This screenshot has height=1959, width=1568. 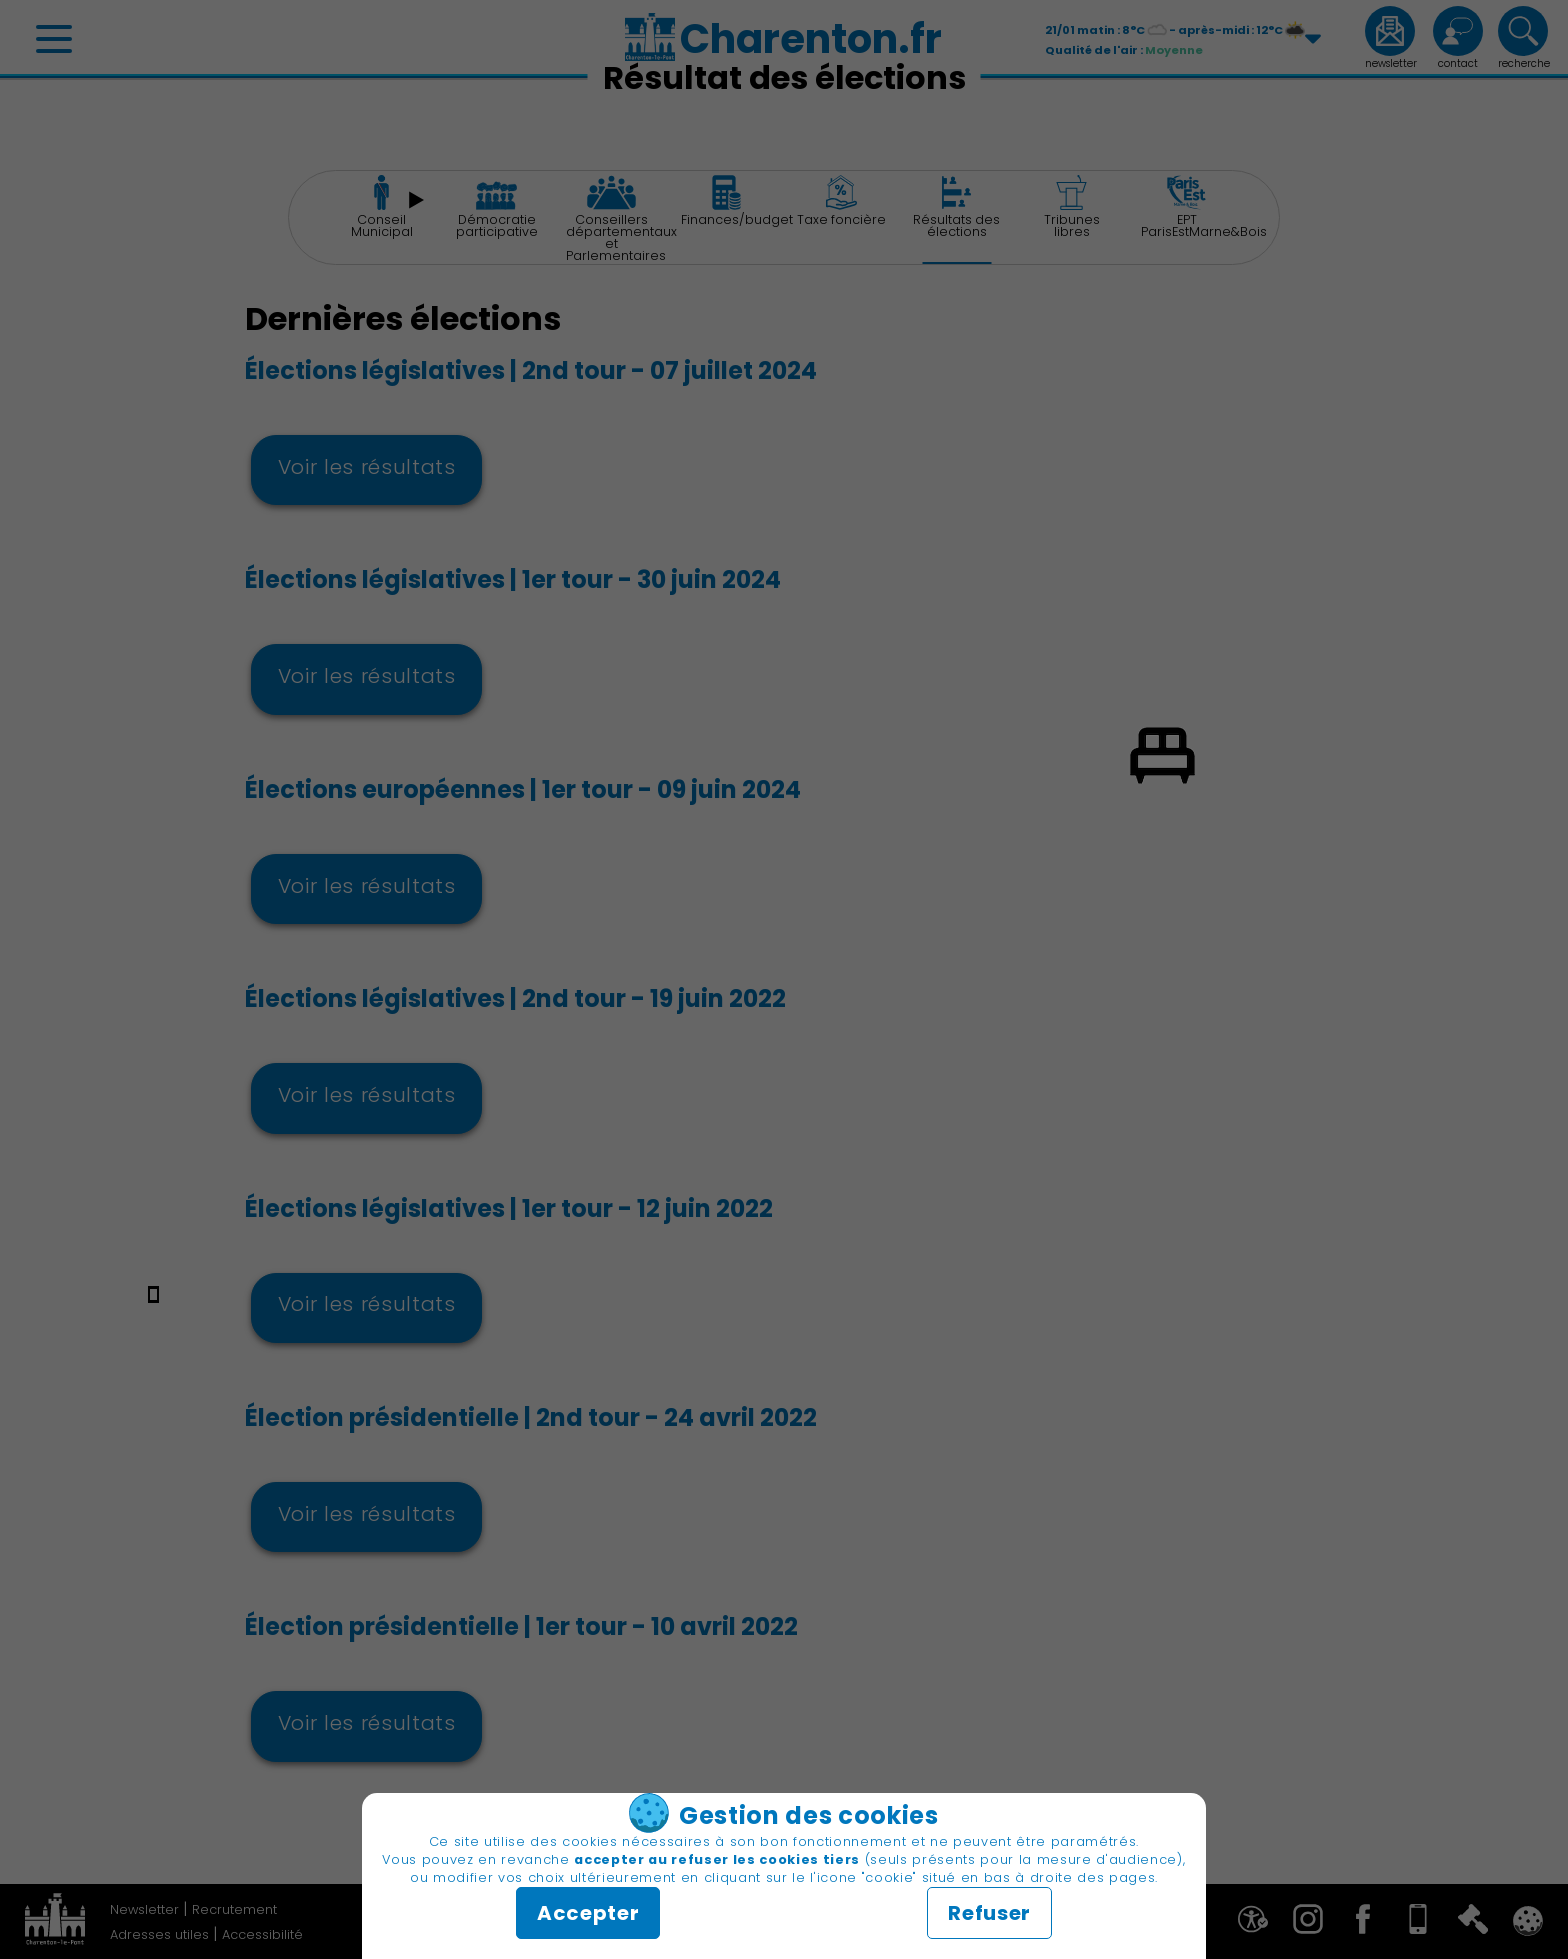 I want to click on access mobile device settings, so click(x=153, y=1294).